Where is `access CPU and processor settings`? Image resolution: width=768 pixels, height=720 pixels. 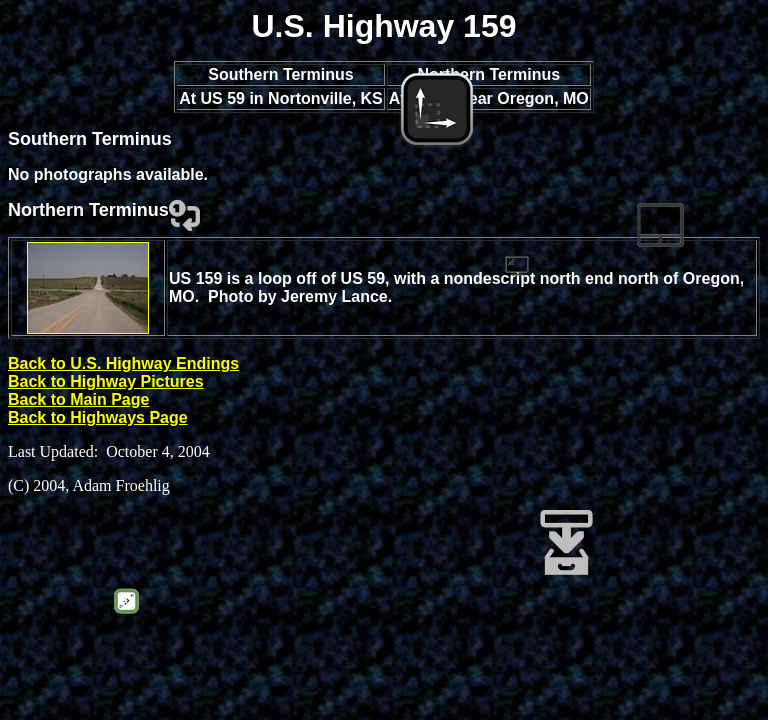 access CPU and processor settings is located at coordinates (126, 601).